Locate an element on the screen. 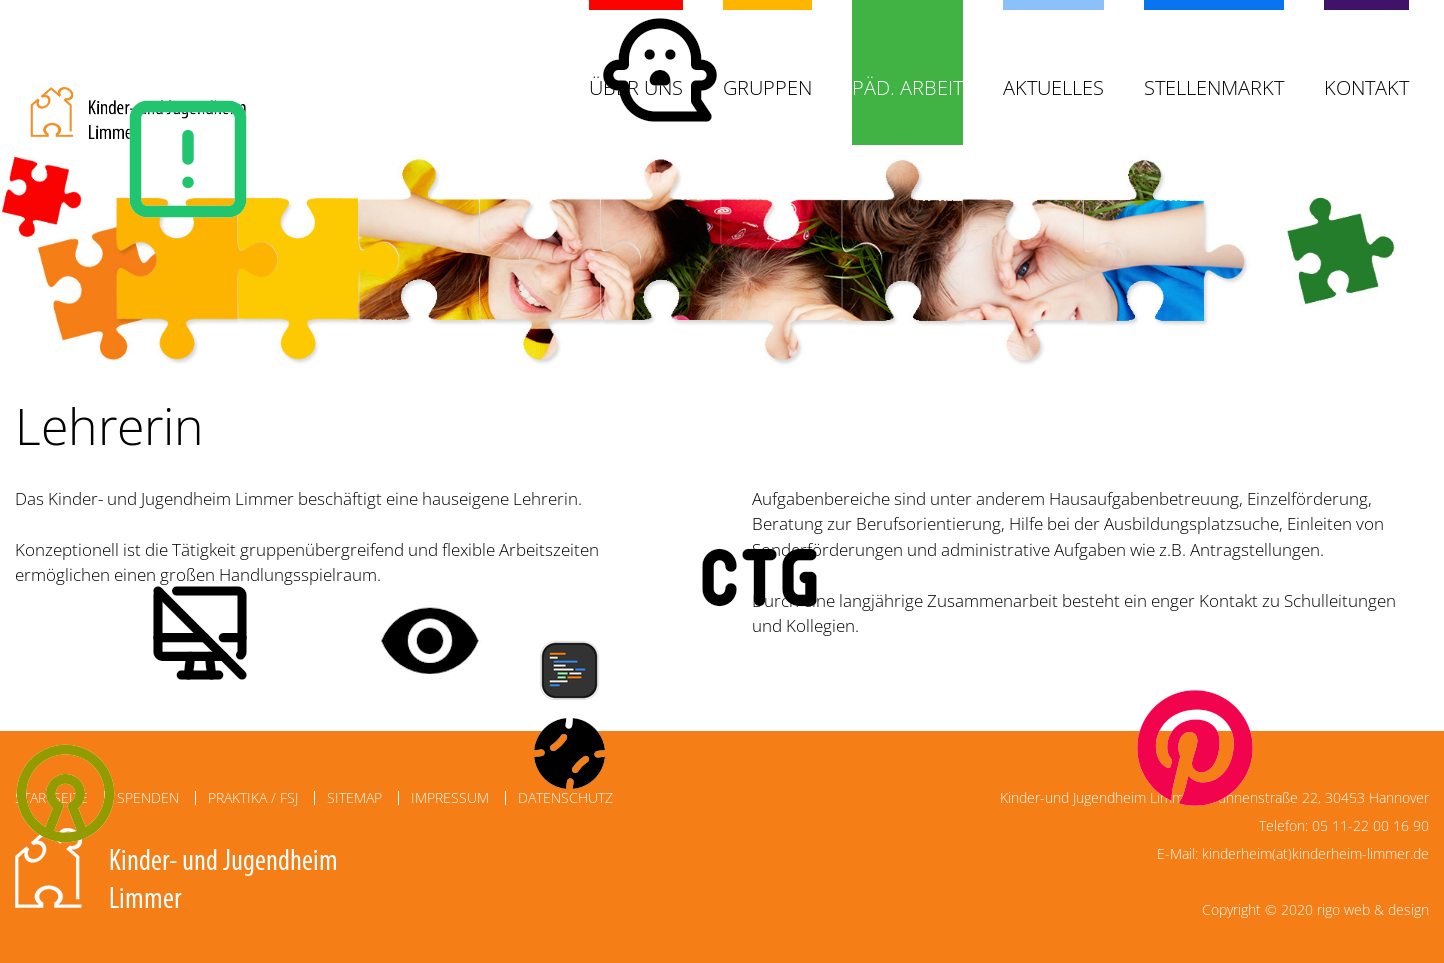 This screenshot has height=963, width=1444. cotangent function in a math or calculator app is located at coordinates (759, 577).